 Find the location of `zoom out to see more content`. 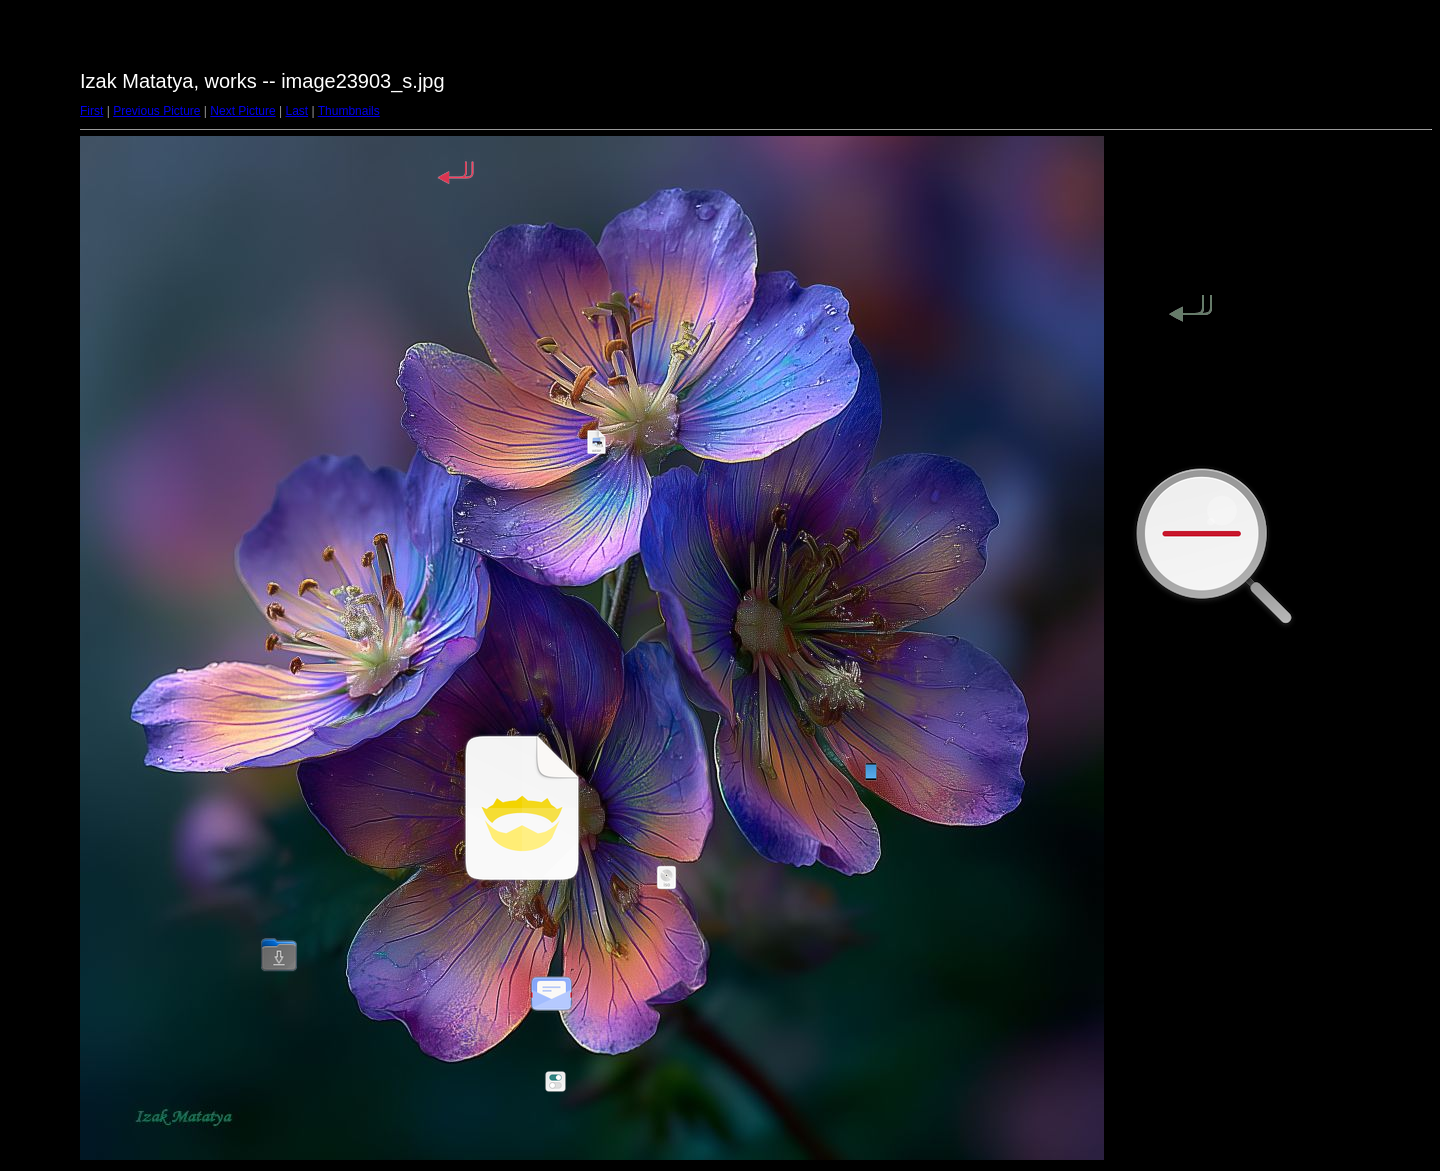

zoom out to see more content is located at coordinates (1212, 544).